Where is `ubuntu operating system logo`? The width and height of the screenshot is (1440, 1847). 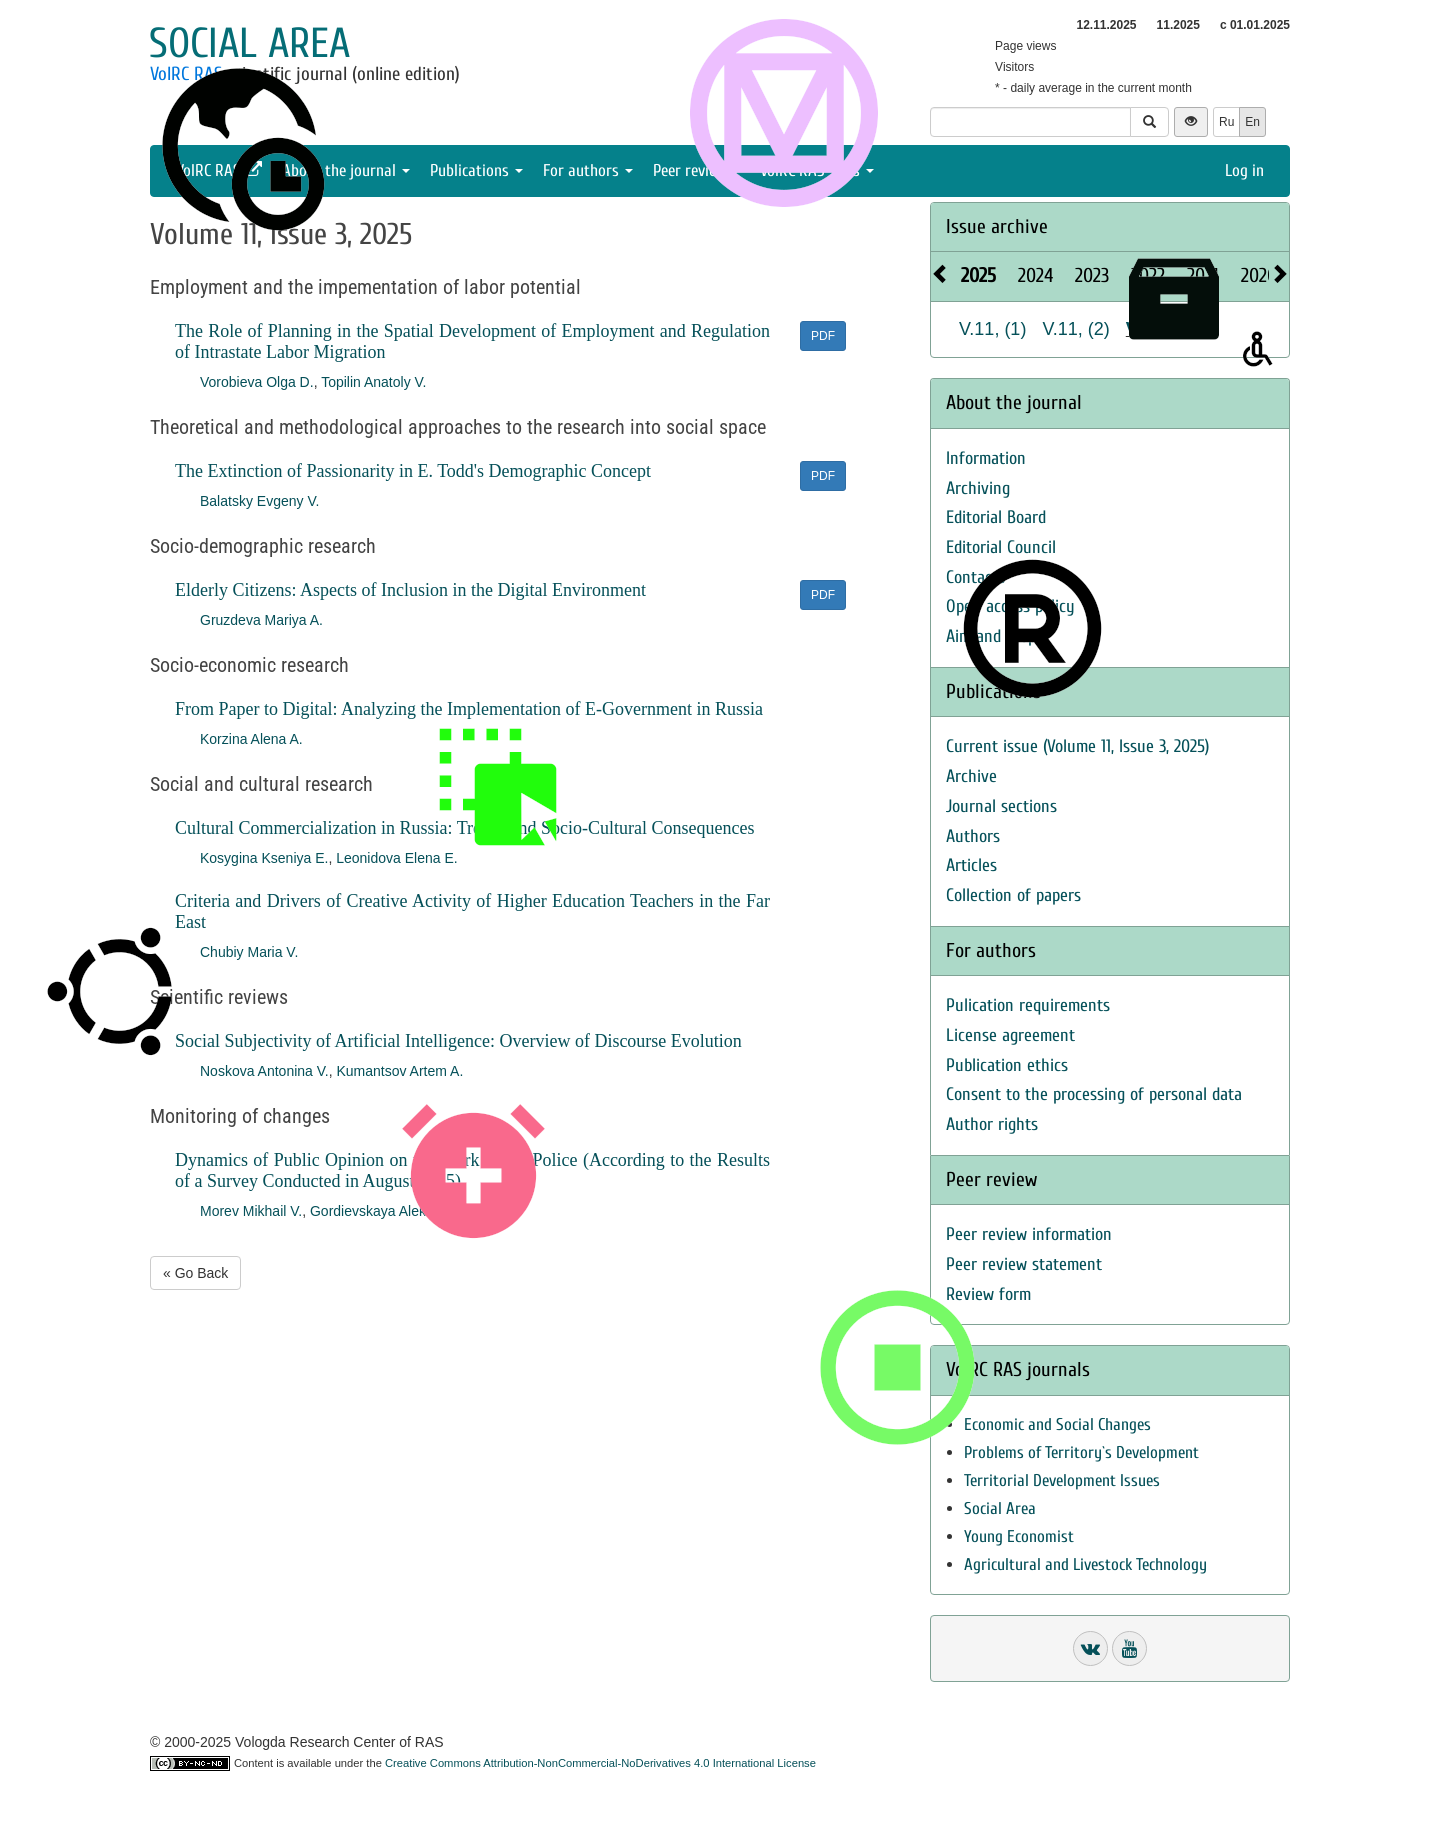
ubuntu operating system logo is located at coordinates (119, 991).